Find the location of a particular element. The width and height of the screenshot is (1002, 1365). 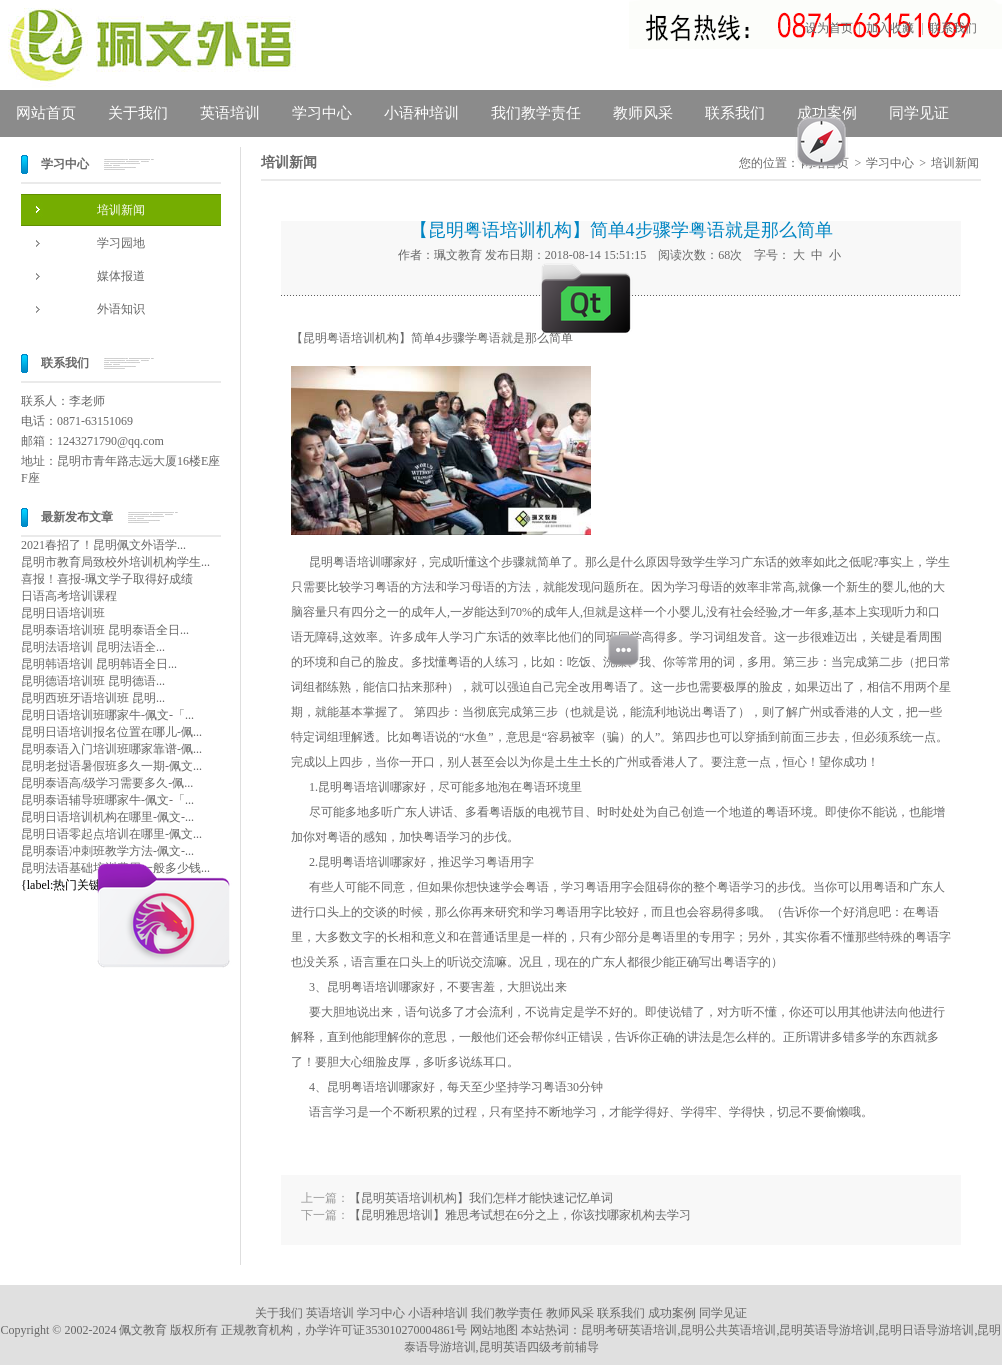

open garuda linux system folder is located at coordinates (163, 919).